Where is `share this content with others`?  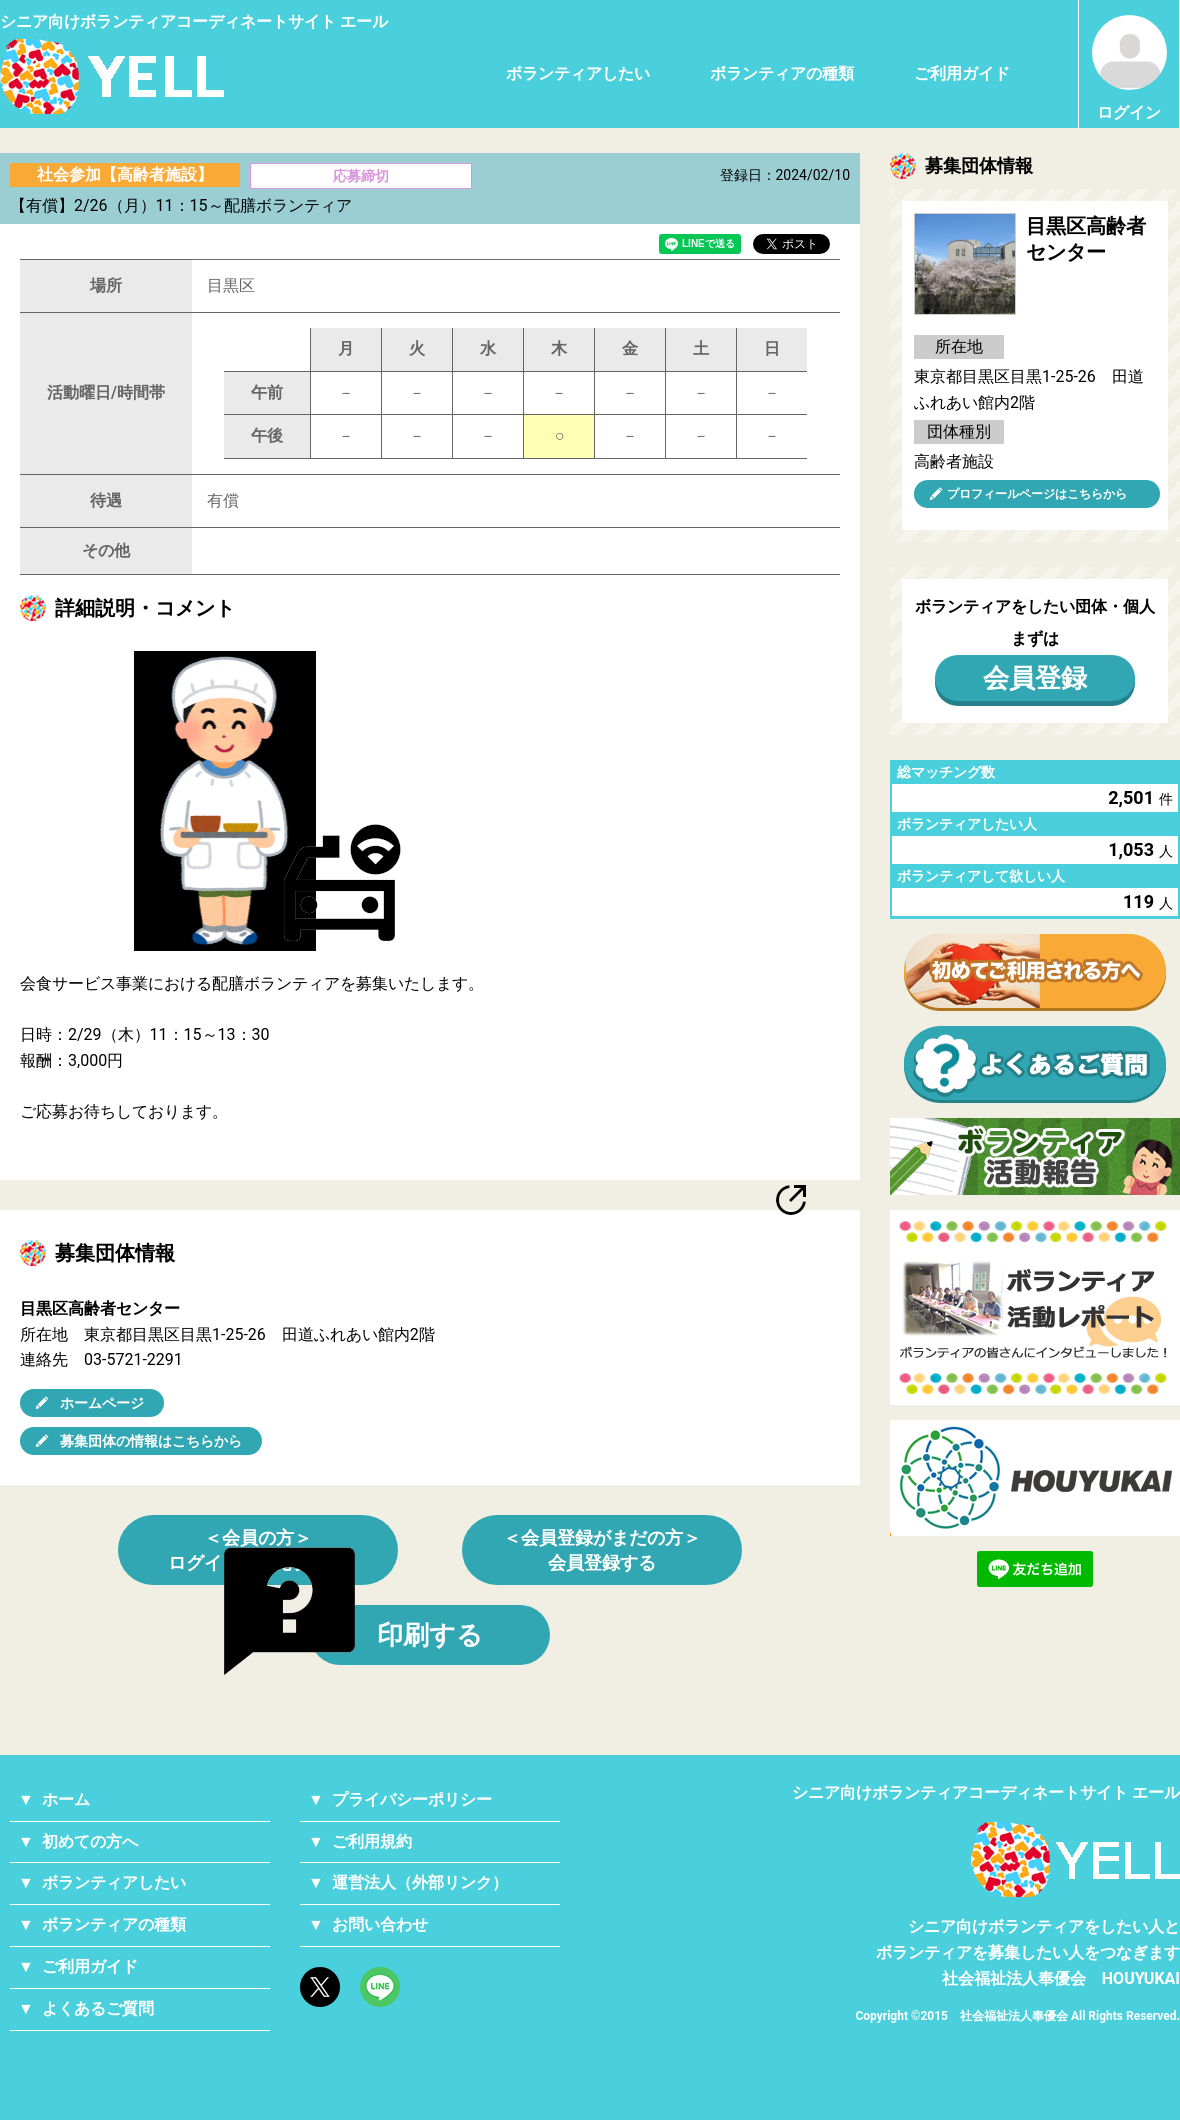 share this content with others is located at coordinates (791, 1200).